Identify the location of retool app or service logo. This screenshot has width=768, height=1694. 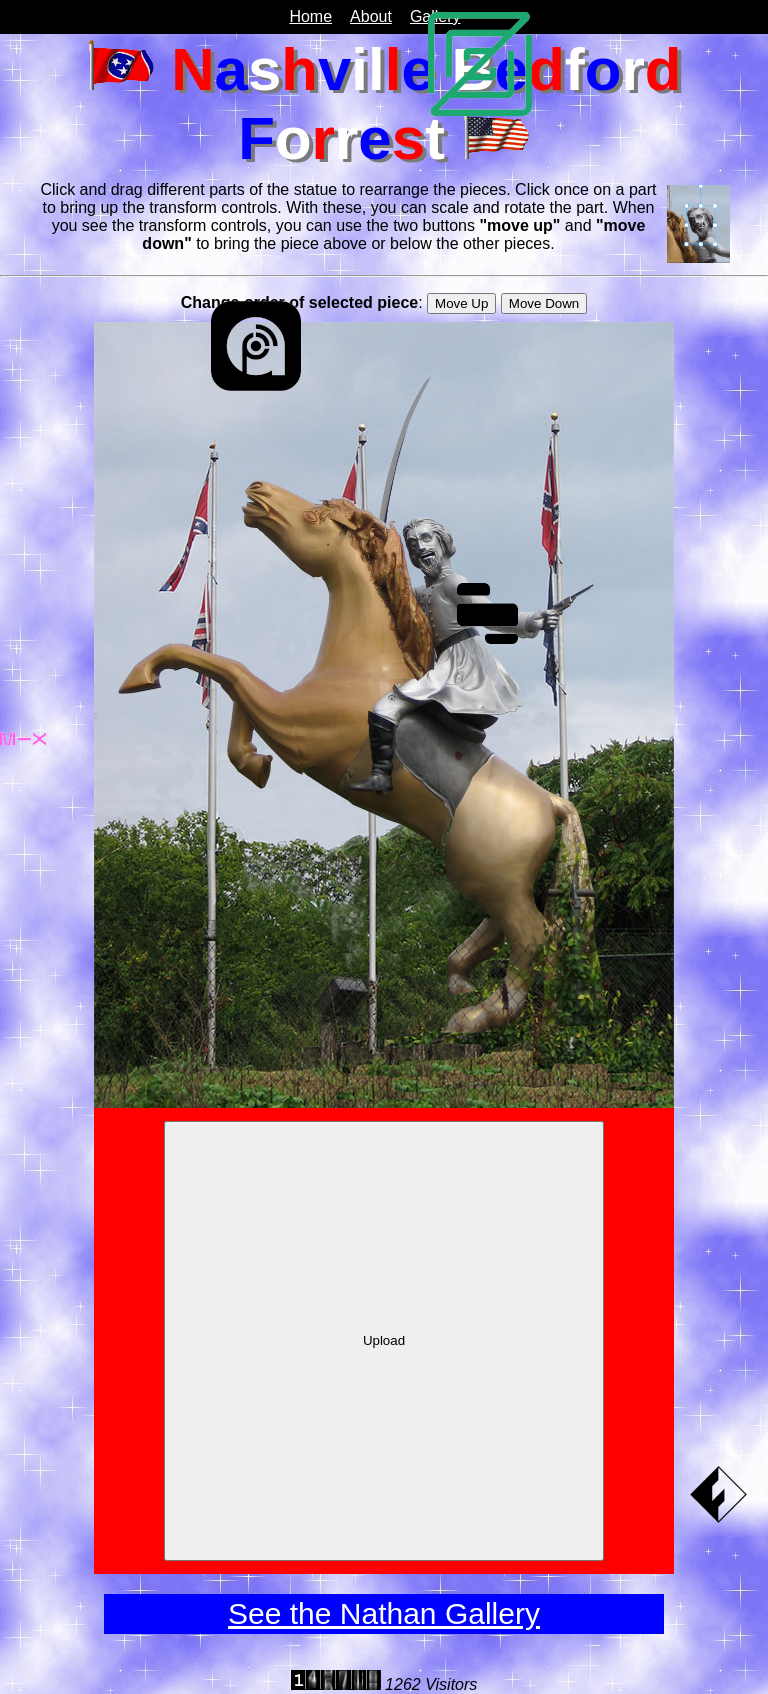
(487, 613).